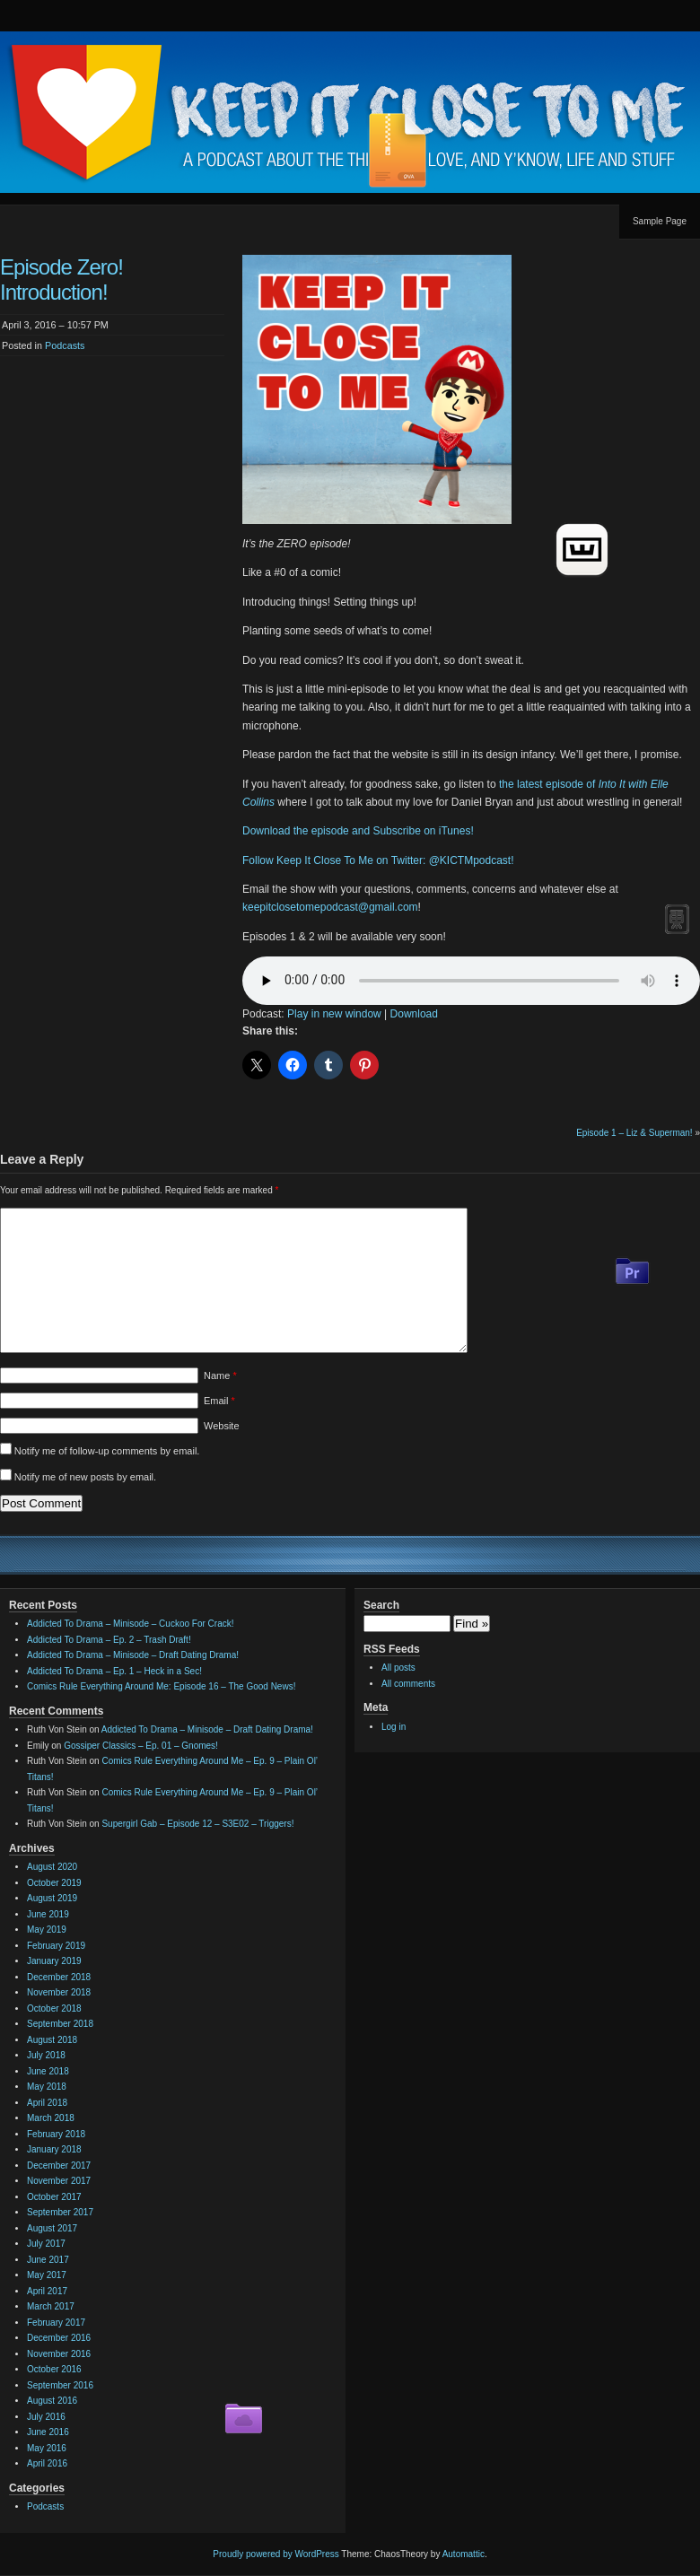 The width and height of the screenshot is (700, 2576). I want to click on open wootility keyboard configuration app, so click(582, 549).